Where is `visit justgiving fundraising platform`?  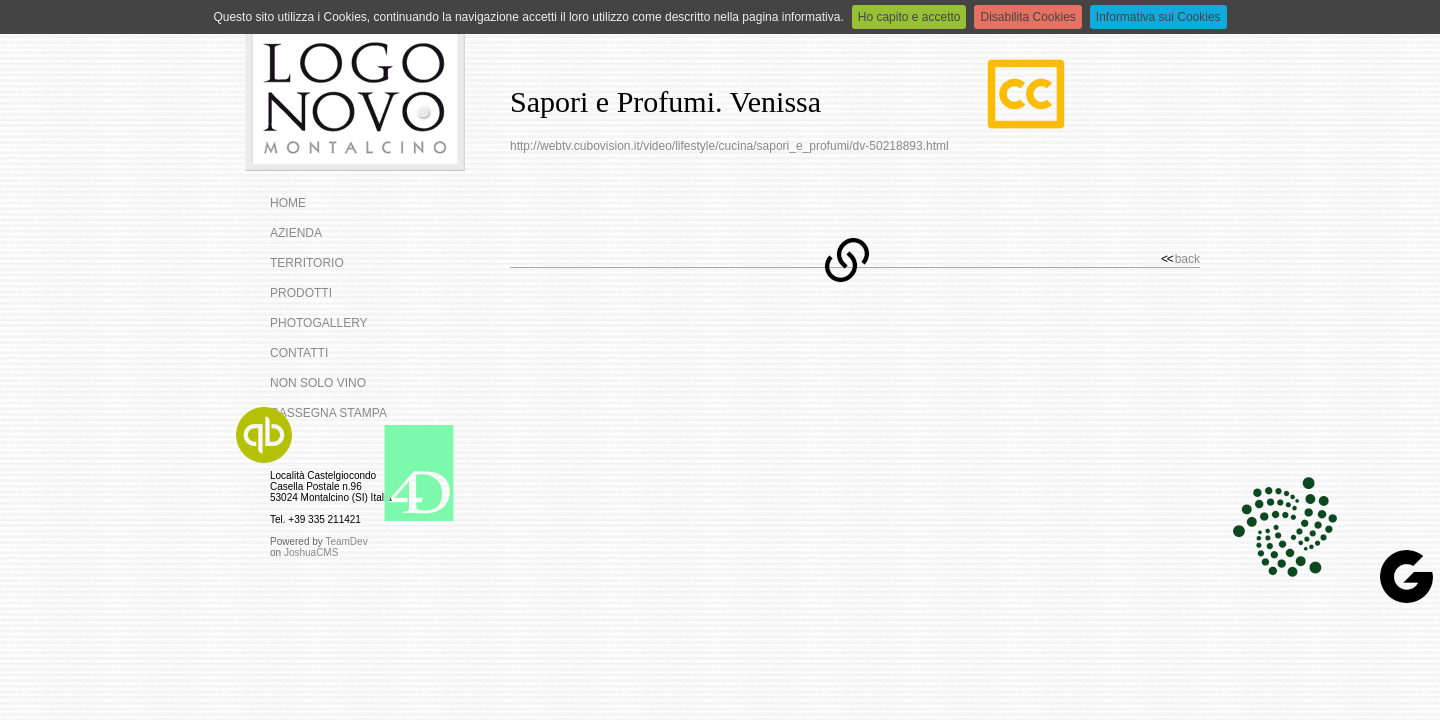 visit justgiving fundraising platform is located at coordinates (1406, 576).